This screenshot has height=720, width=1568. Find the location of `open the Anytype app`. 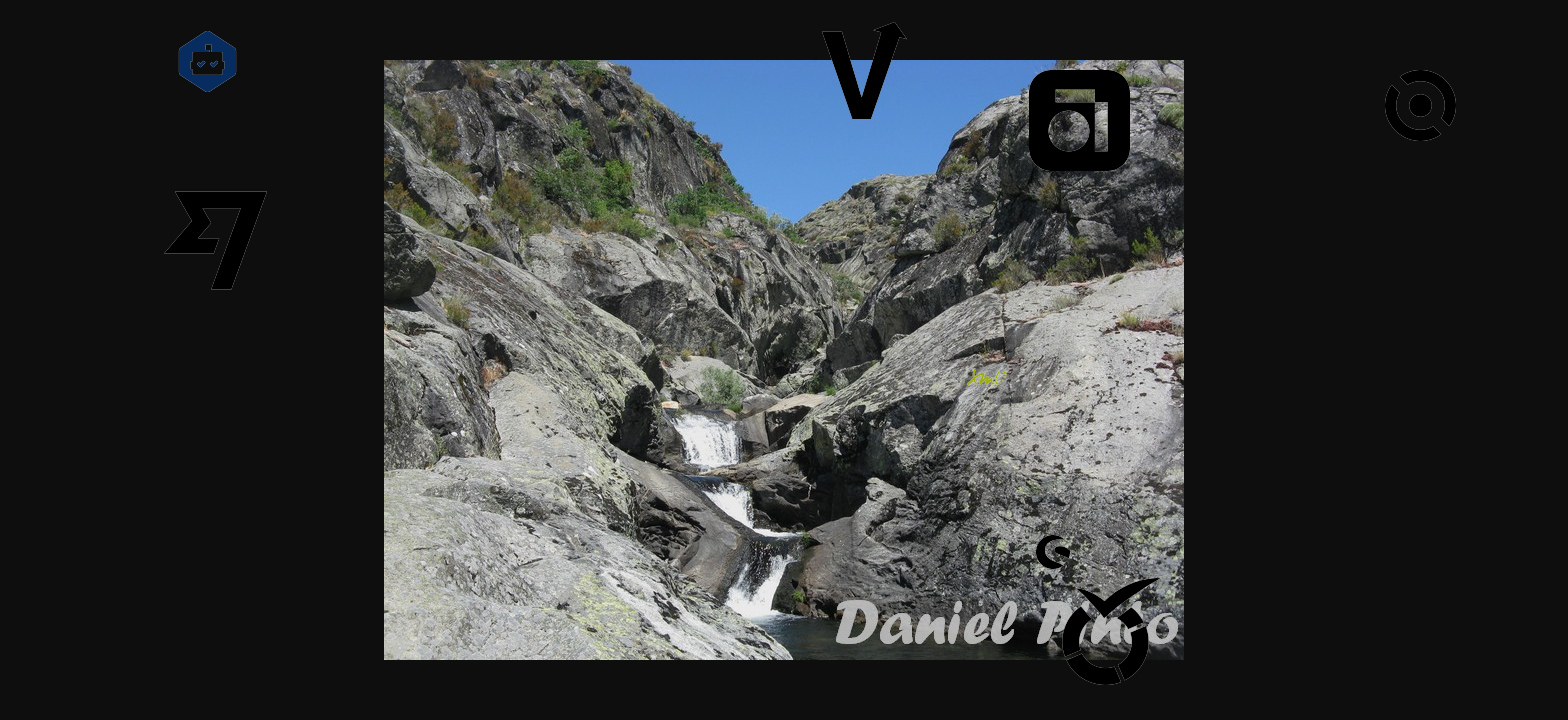

open the Anytype app is located at coordinates (1079, 120).